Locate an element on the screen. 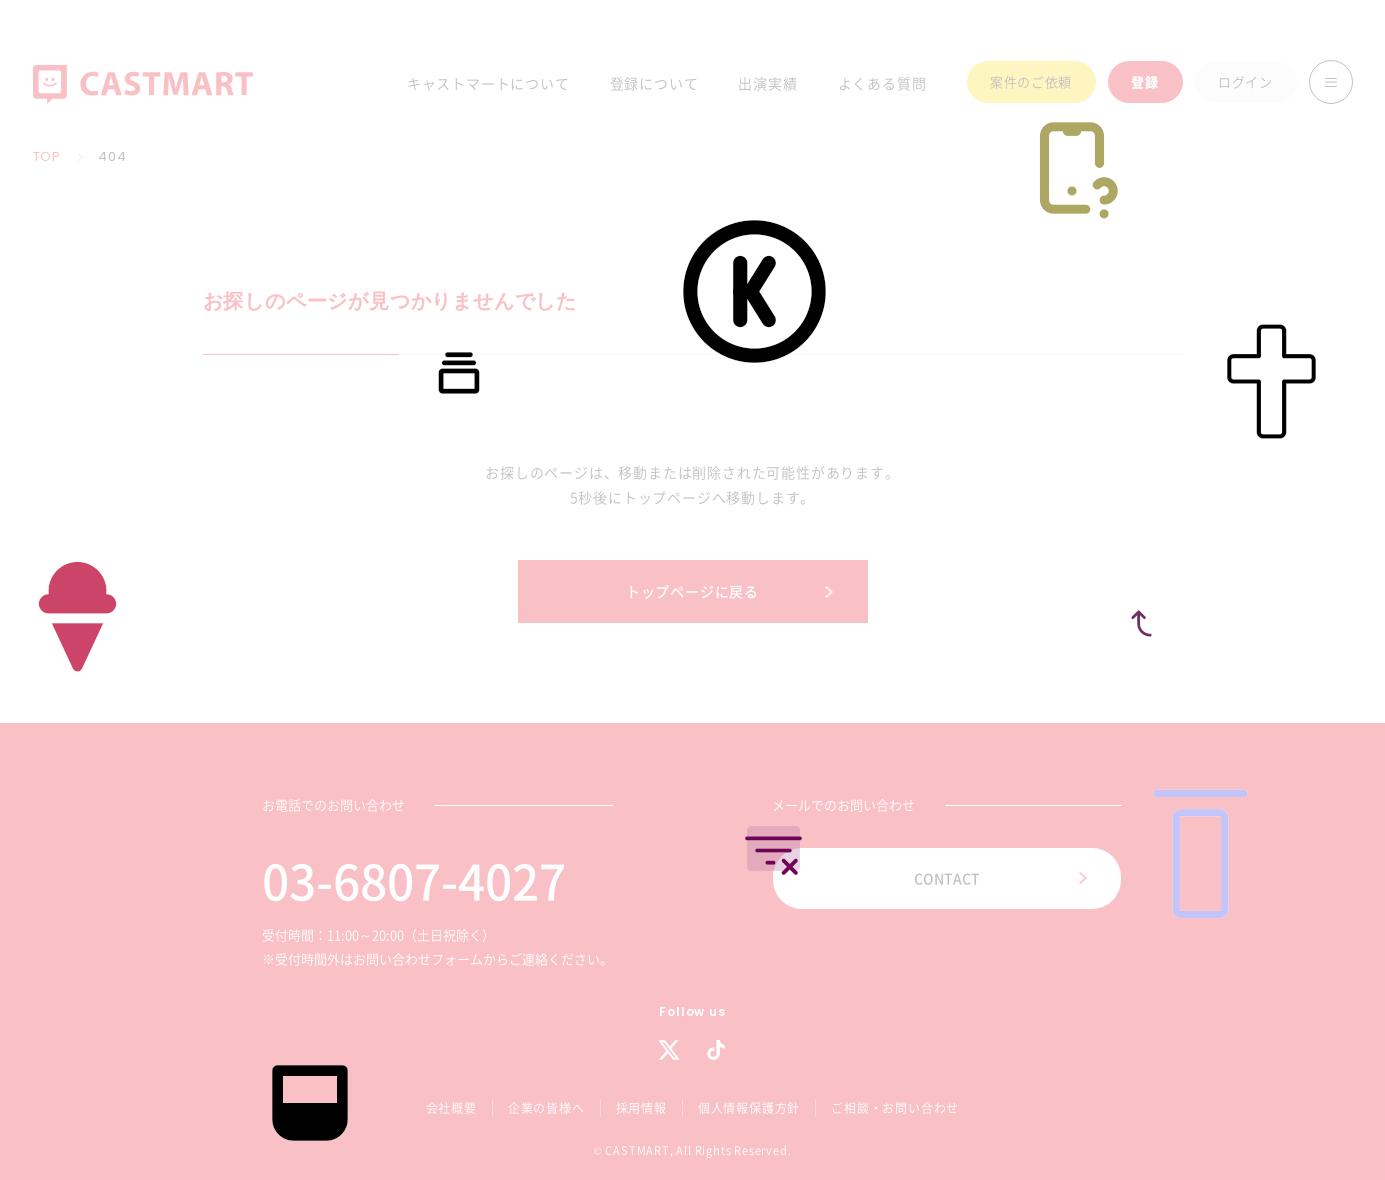 The height and width of the screenshot is (1180, 1385). get help with mobile device settings is located at coordinates (1072, 168).